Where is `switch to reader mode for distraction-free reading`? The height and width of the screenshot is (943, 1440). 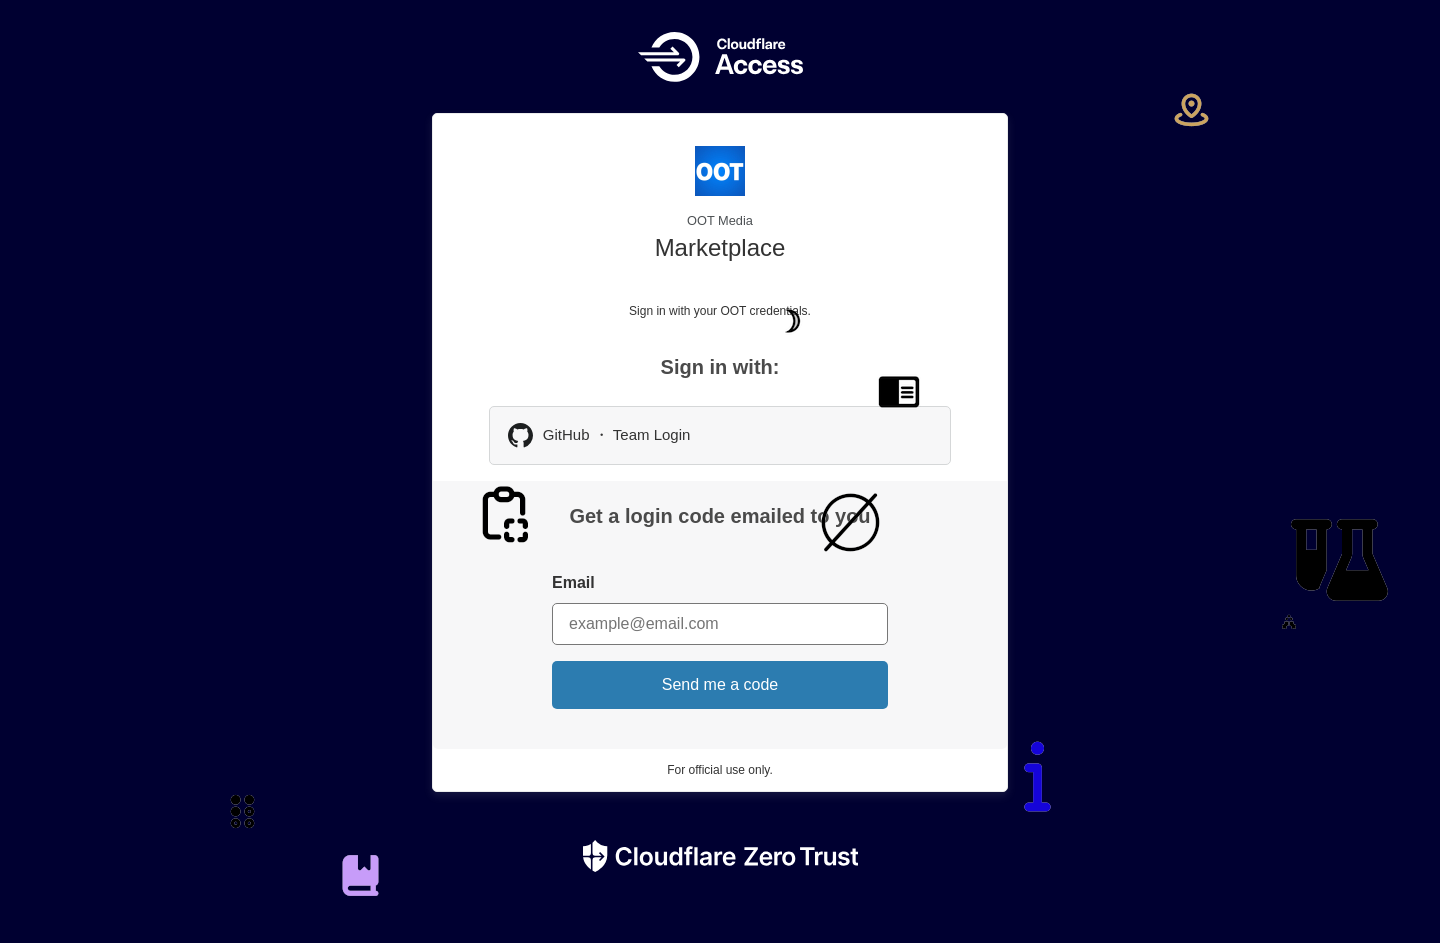
switch to reader mode for distraction-free reading is located at coordinates (899, 391).